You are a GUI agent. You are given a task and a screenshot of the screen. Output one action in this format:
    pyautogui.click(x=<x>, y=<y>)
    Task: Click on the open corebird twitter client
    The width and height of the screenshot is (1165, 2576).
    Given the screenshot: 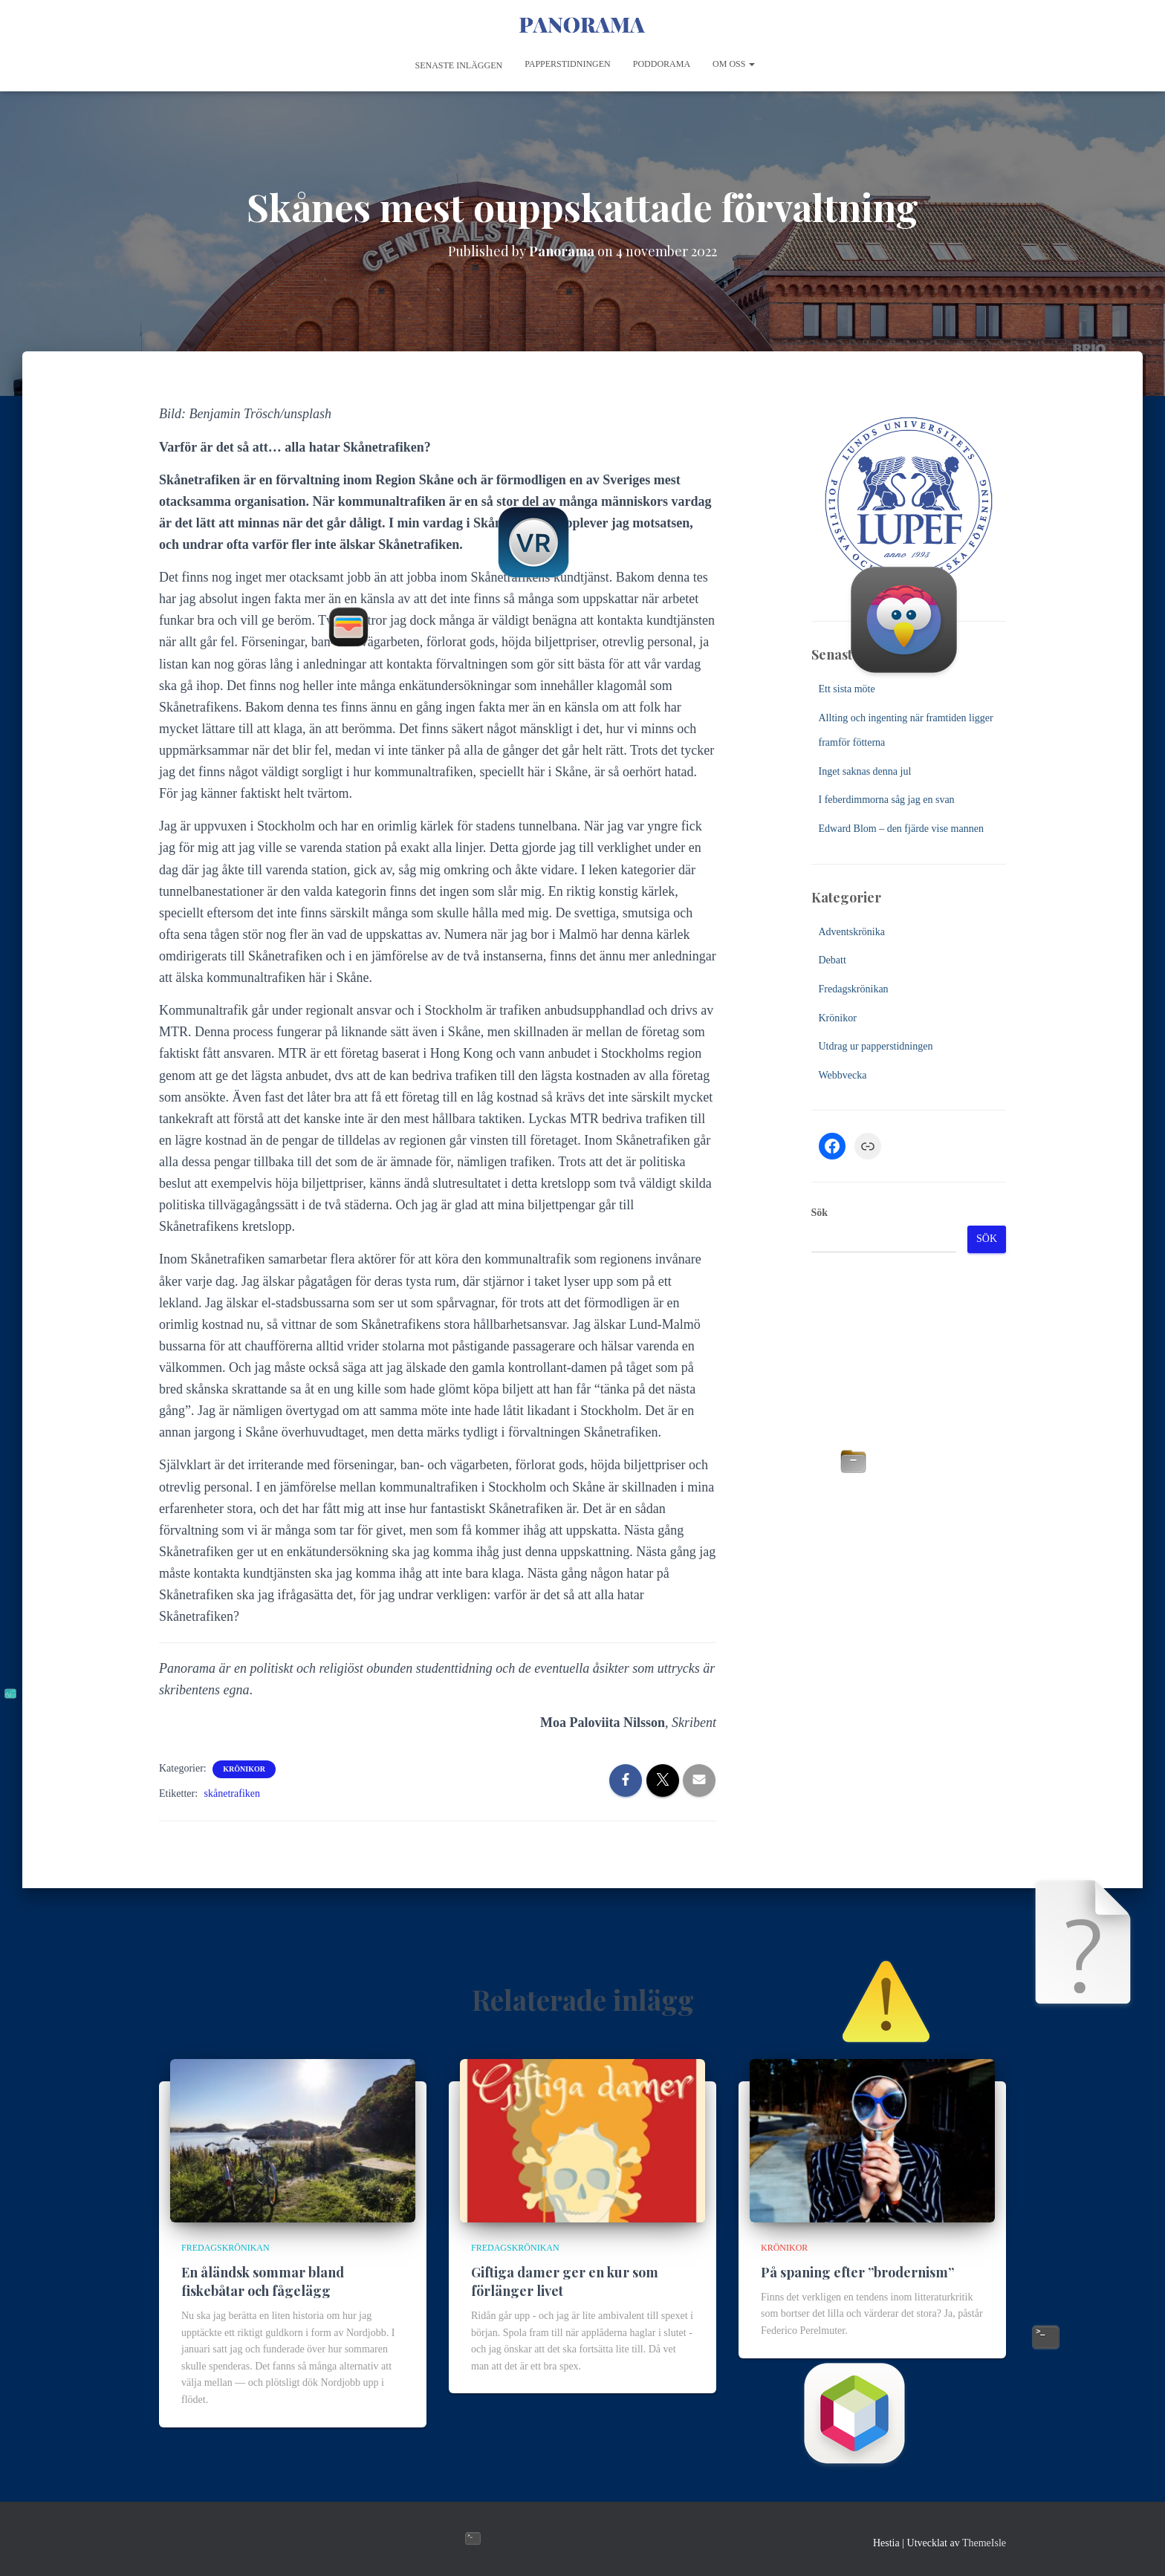 What is the action you would take?
    pyautogui.click(x=903, y=619)
    